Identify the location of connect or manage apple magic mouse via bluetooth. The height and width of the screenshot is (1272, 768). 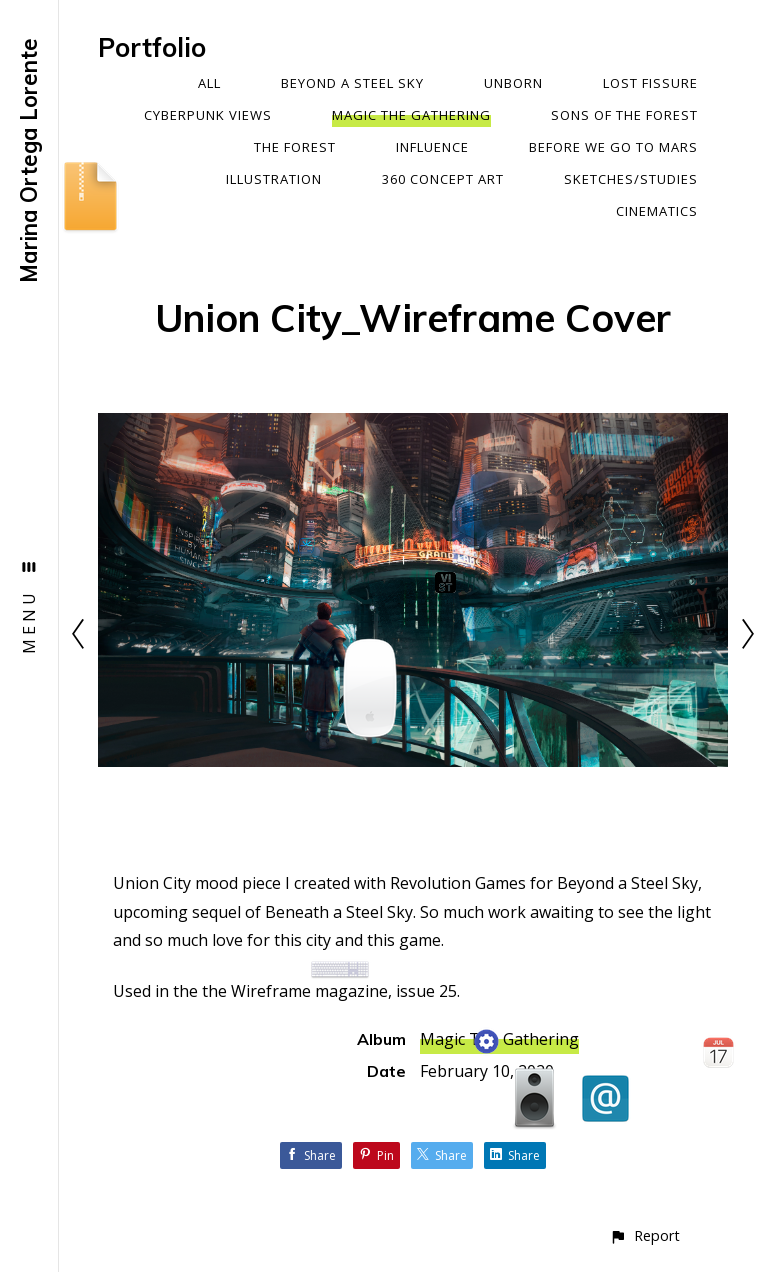
(370, 692).